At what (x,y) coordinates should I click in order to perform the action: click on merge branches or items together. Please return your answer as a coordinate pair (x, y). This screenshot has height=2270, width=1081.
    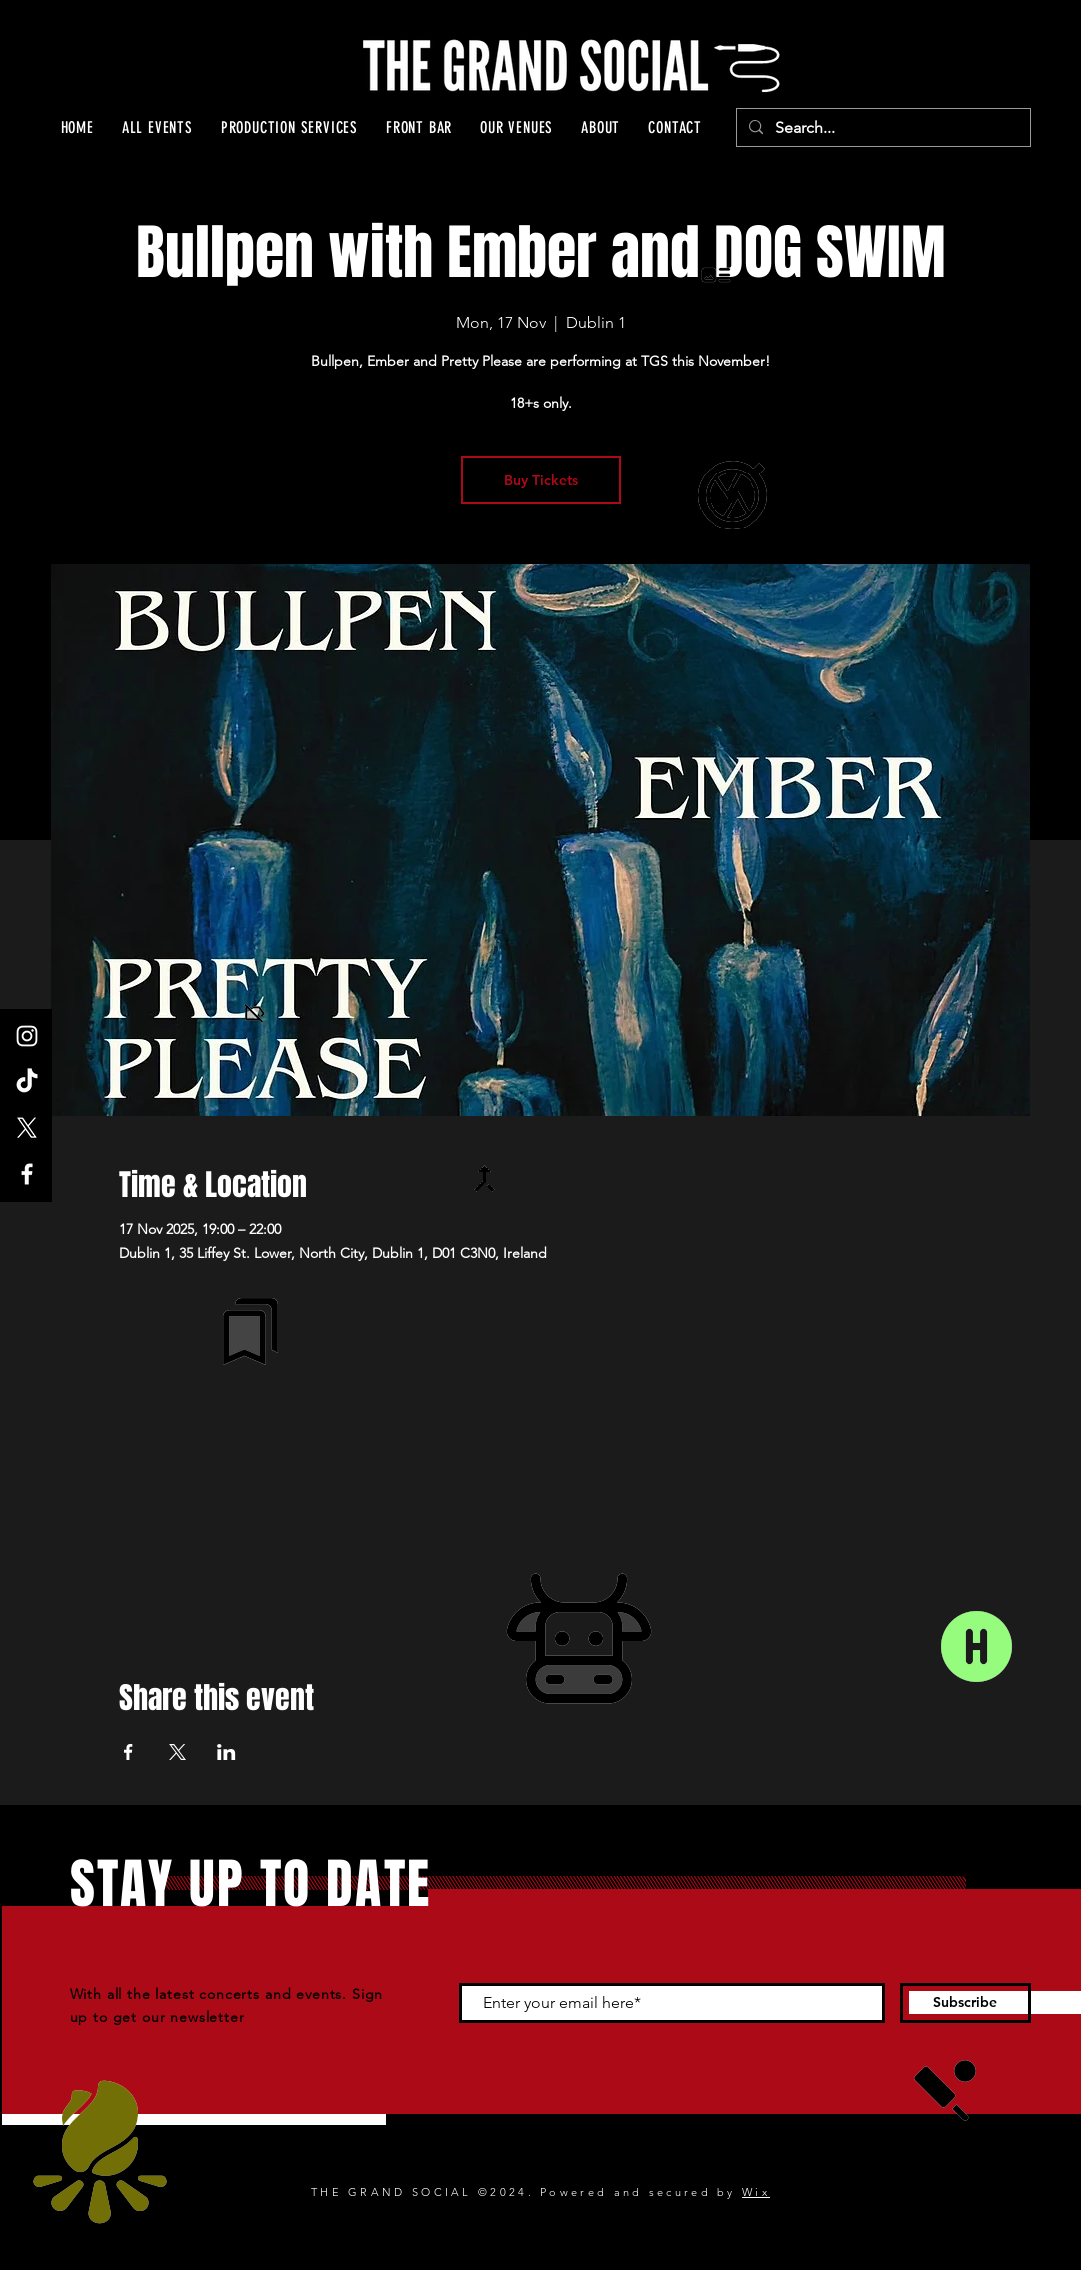
    Looking at the image, I should click on (484, 1178).